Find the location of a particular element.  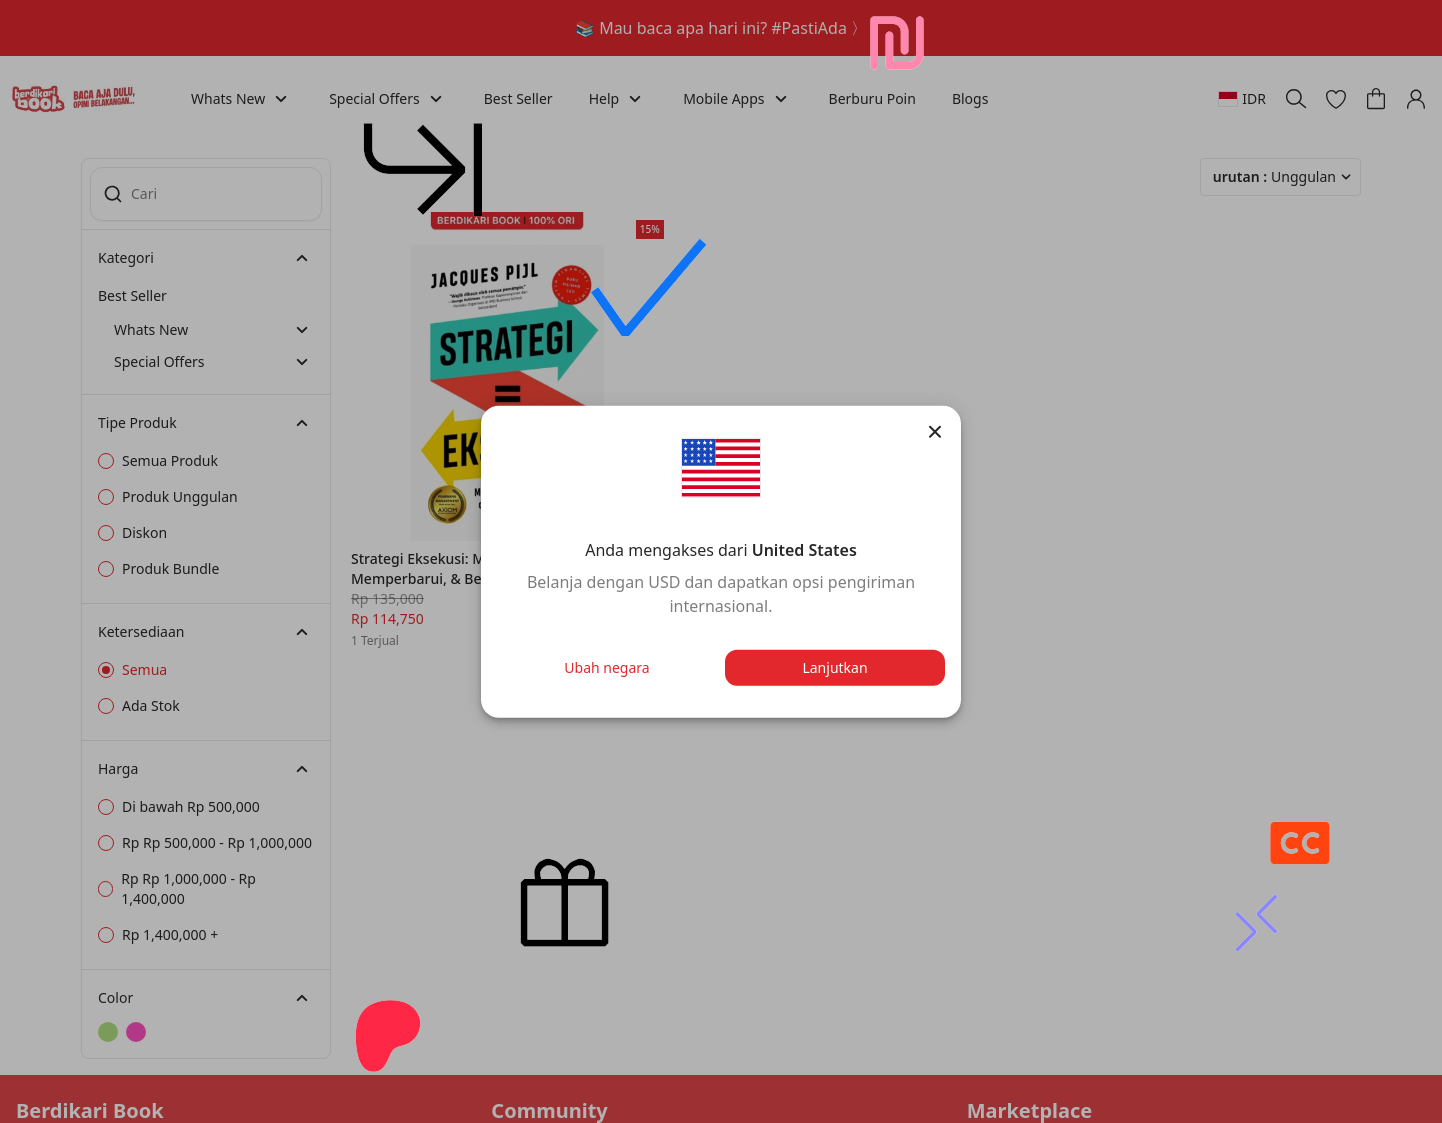

enable closed captions for video content is located at coordinates (1300, 843).